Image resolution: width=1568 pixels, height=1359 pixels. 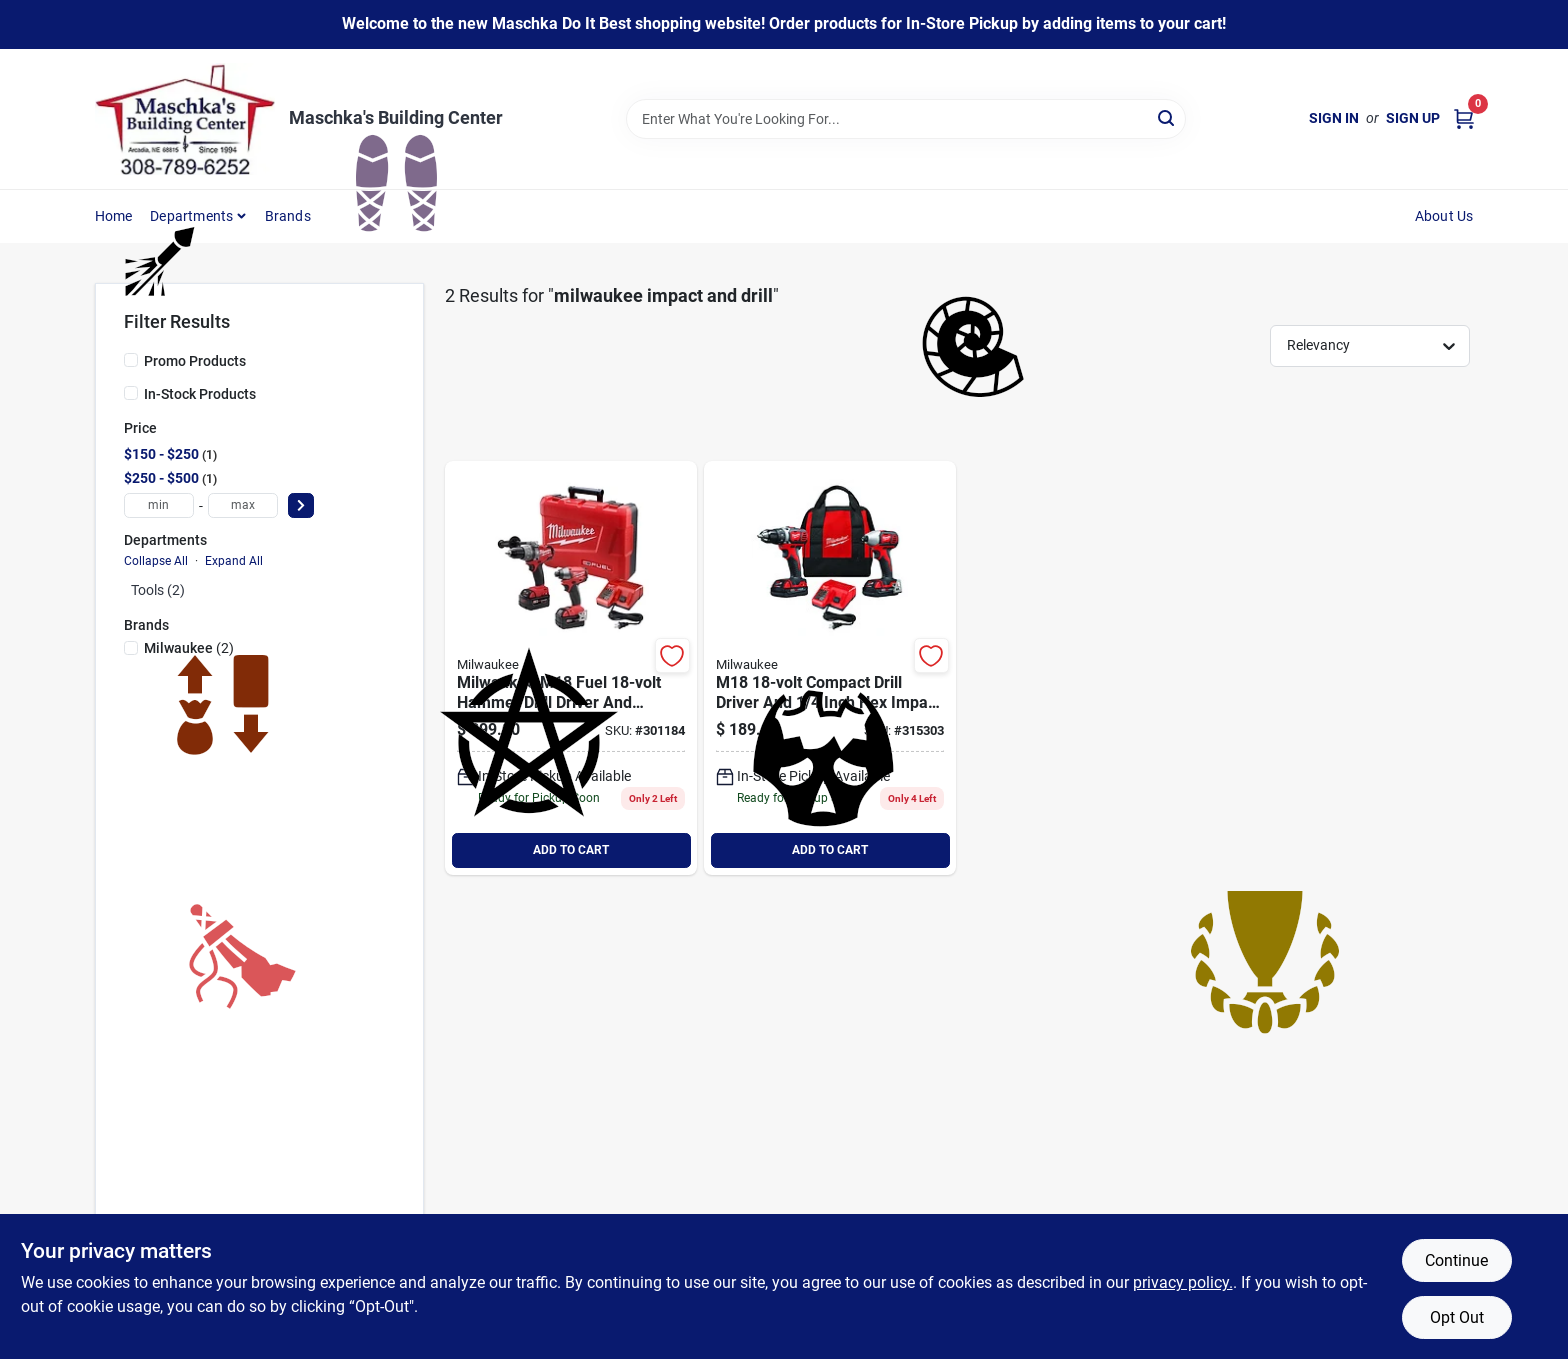 What do you see at coordinates (396, 181) in the screenshot?
I see `equip leg armor to your character` at bounding box center [396, 181].